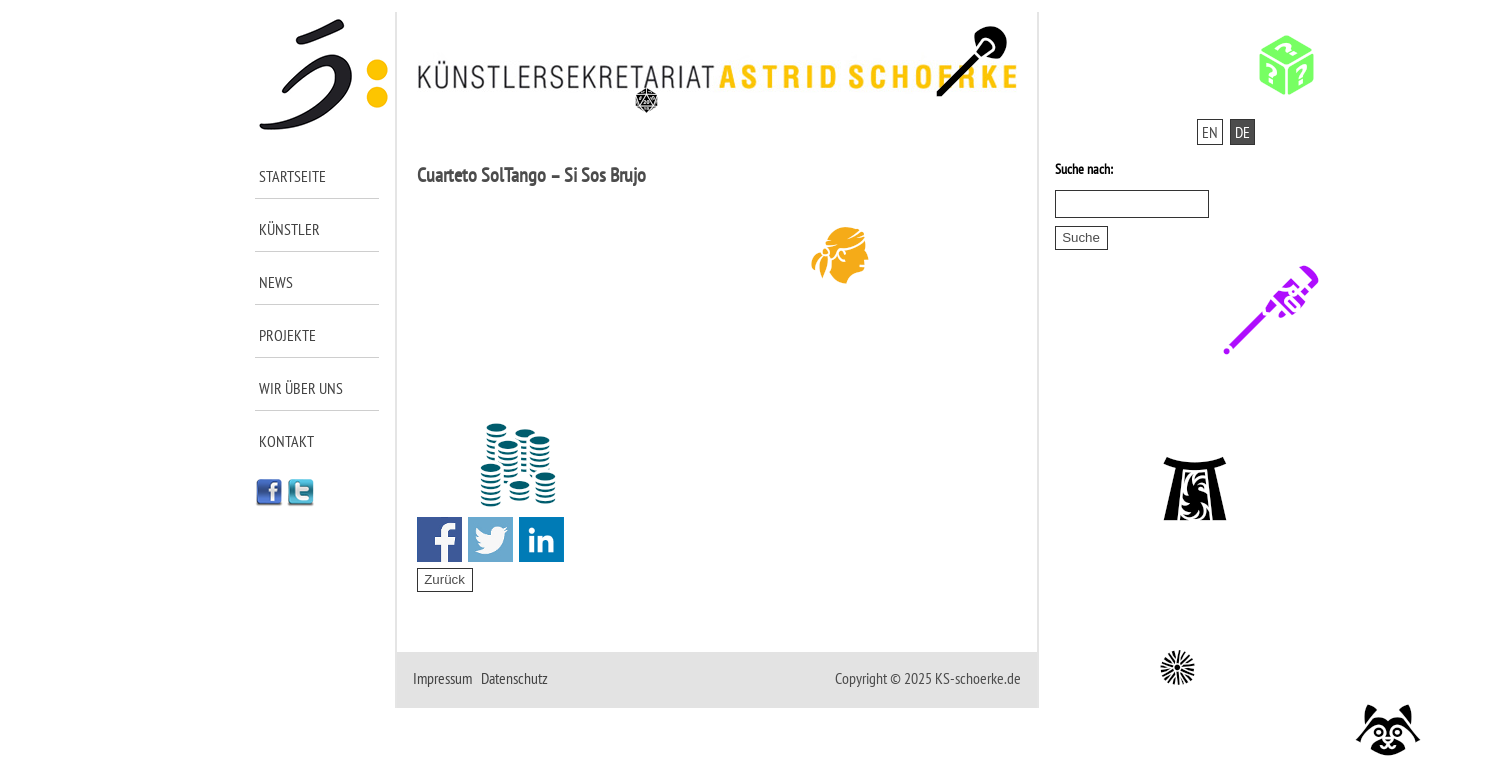 This screenshot has height=768, width=1509. Describe the element at coordinates (646, 100) in the screenshot. I see `roll a d20 die` at that location.